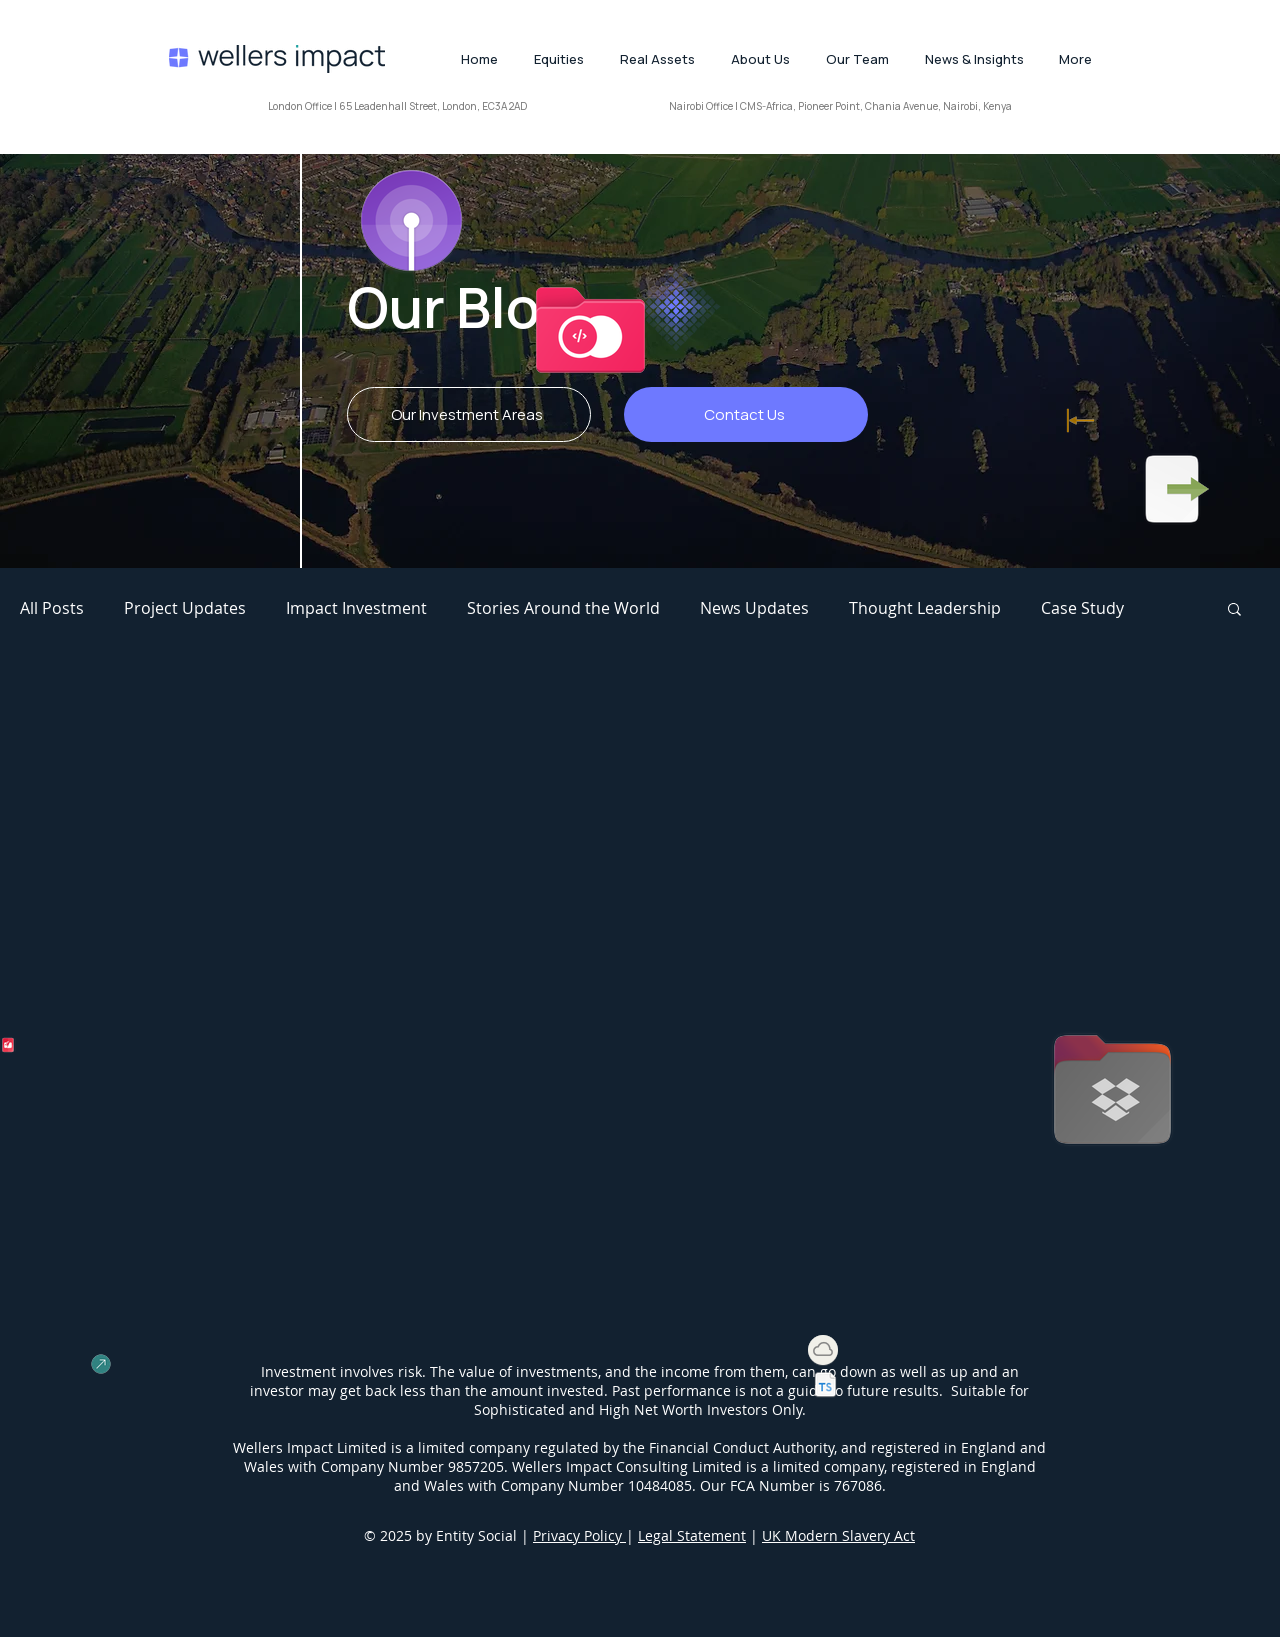 This screenshot has width=1280, height=1637. Describe the element at coordinates (1080, 420) in the screenshot. I see `go to the first item in a list or sequence` at that location.